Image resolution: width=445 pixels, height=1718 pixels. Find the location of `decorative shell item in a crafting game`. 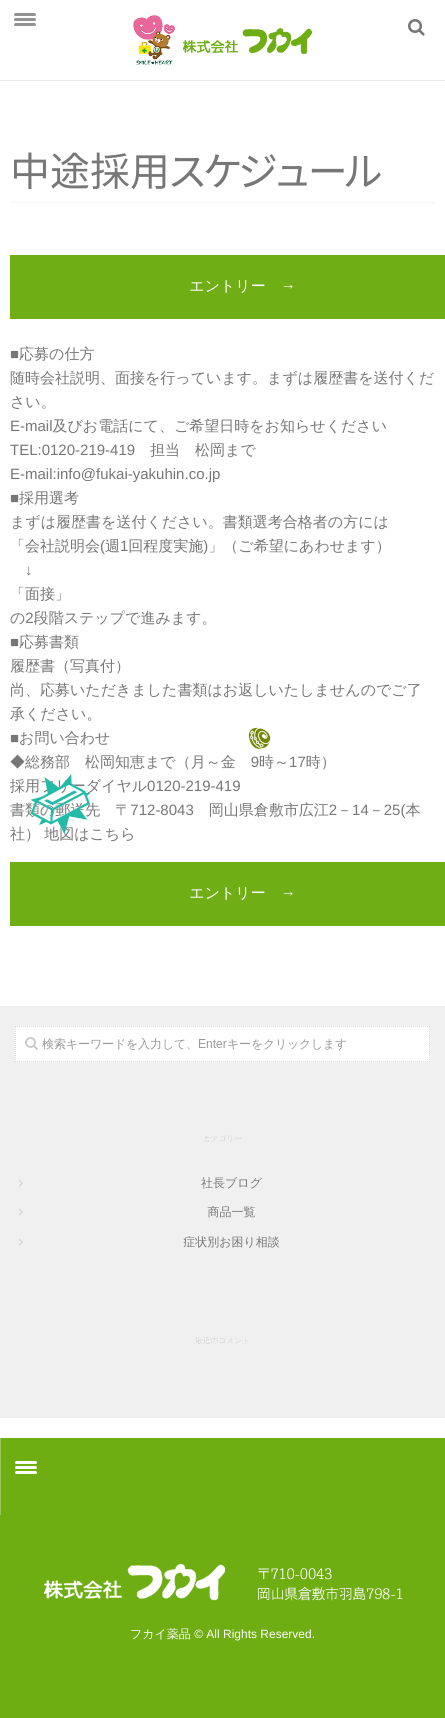

decorative shell item in a crafting game is located at coordinates (259, 738).